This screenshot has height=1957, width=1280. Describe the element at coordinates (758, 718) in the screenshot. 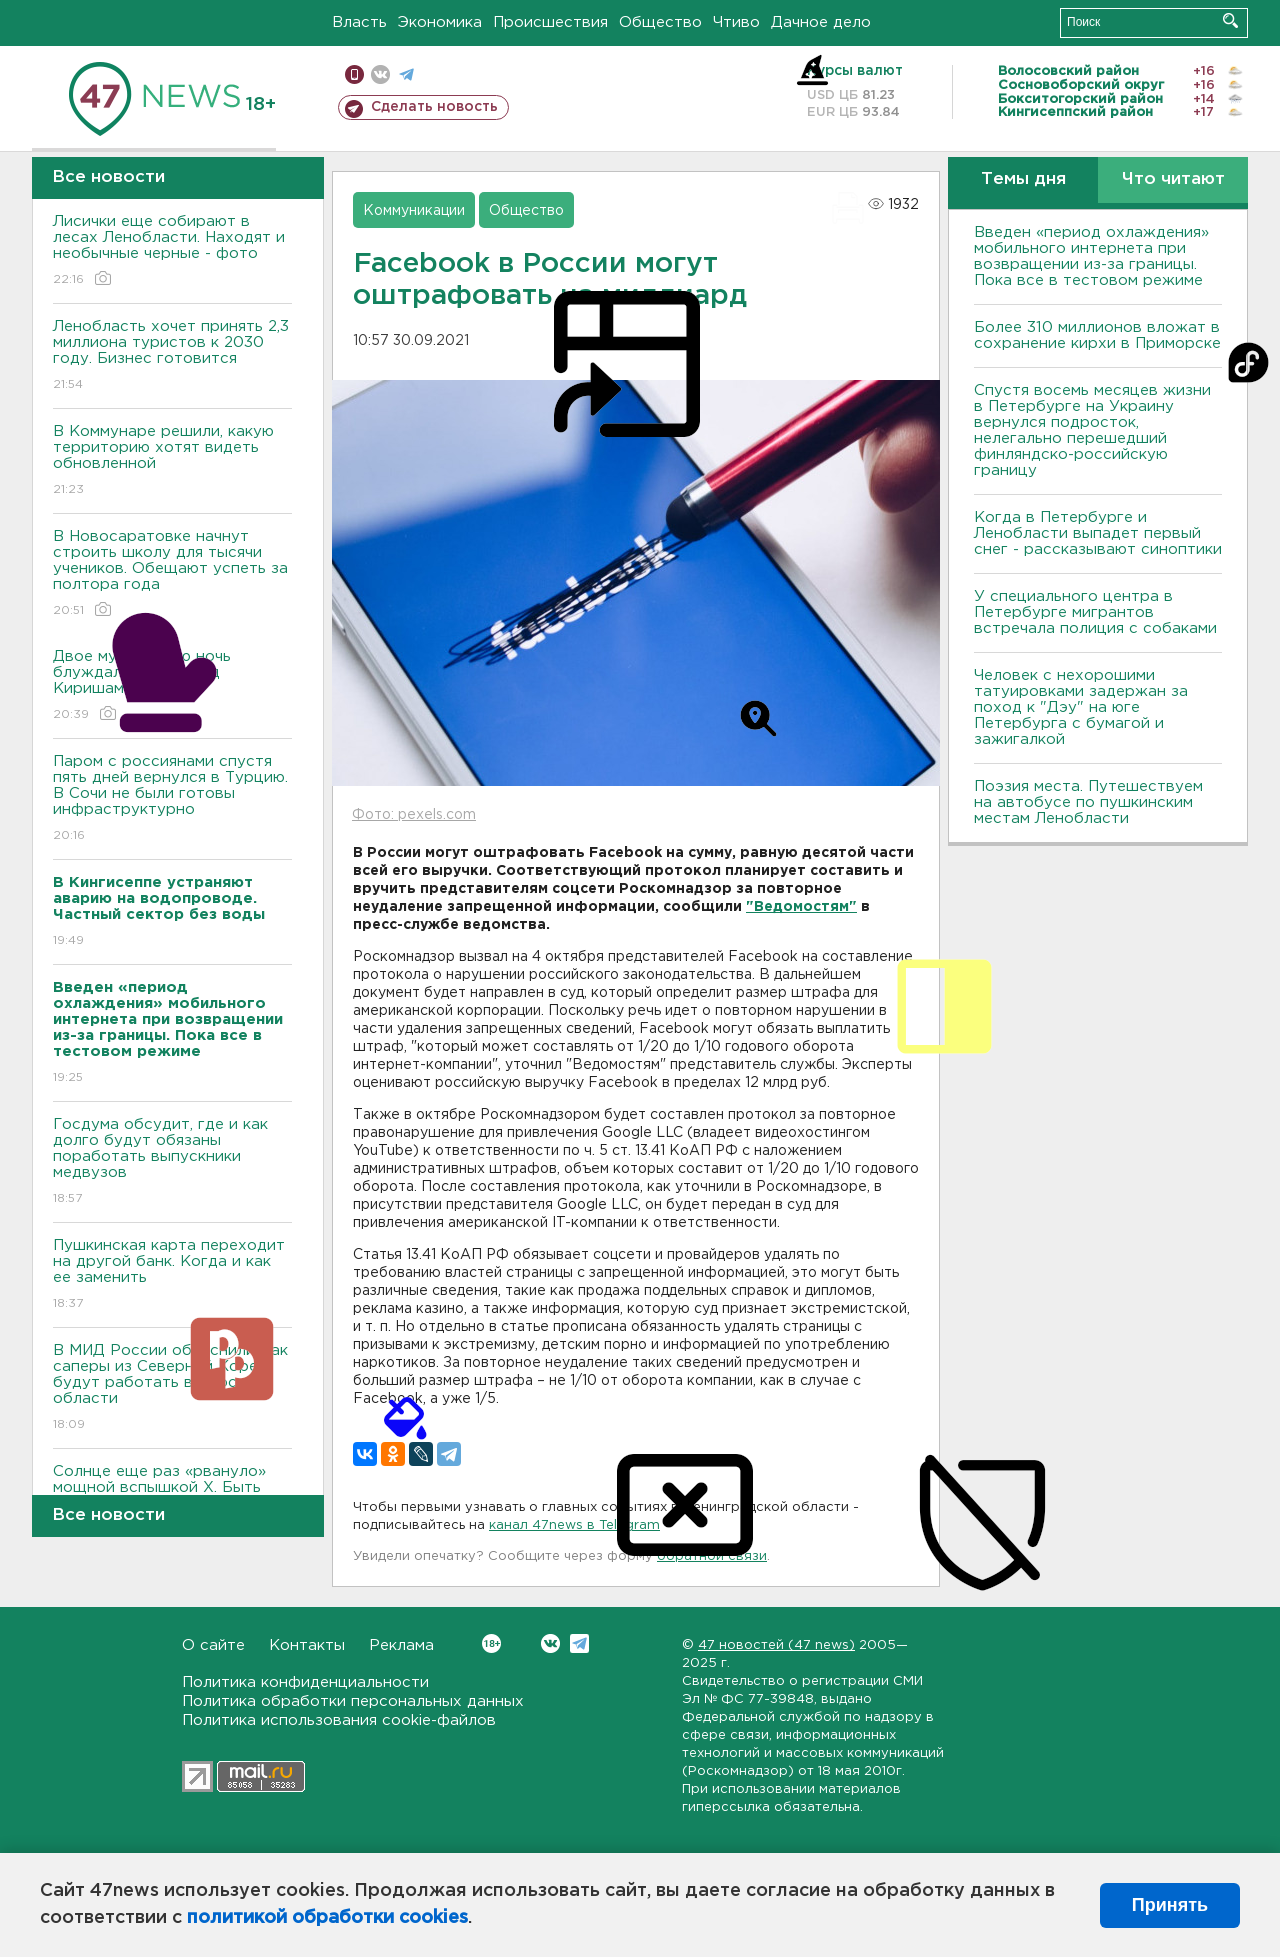

I see `search for a location on the map` at that location.